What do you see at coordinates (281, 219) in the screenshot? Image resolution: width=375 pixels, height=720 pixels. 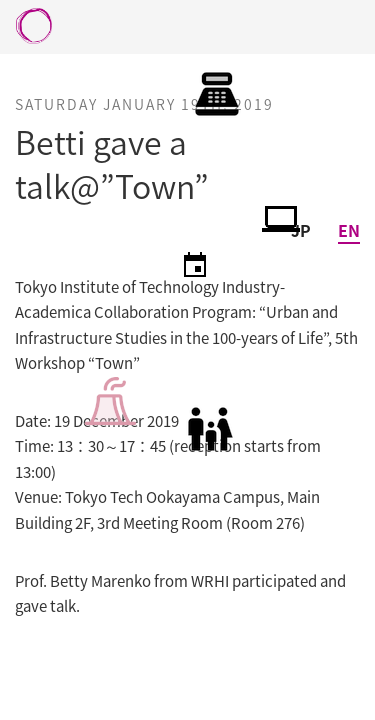 I see `access desktop or computer settings` at bounding box center [281, 219].